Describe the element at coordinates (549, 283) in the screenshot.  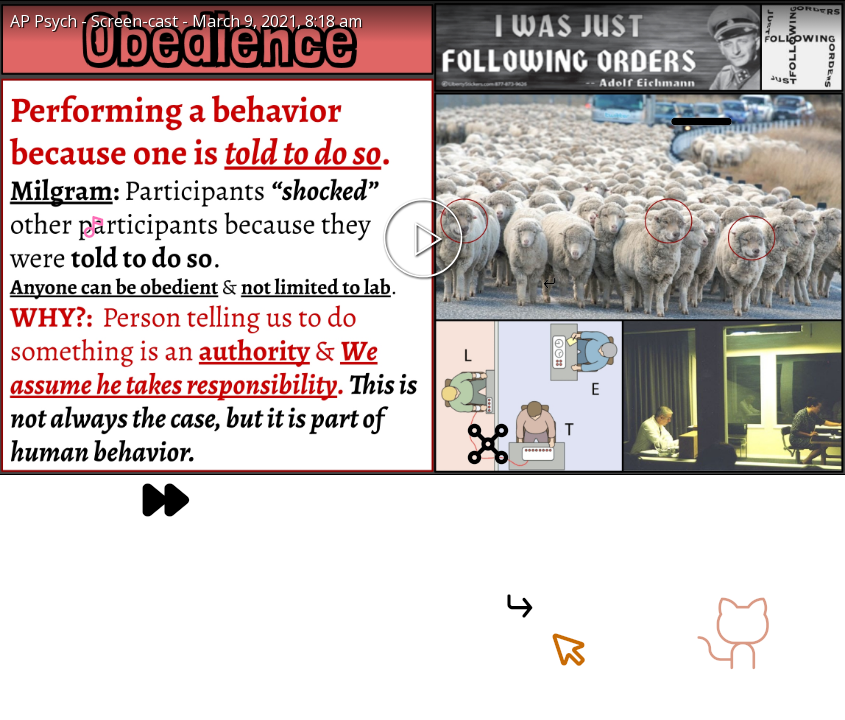
I see `return or enter key` at that location.